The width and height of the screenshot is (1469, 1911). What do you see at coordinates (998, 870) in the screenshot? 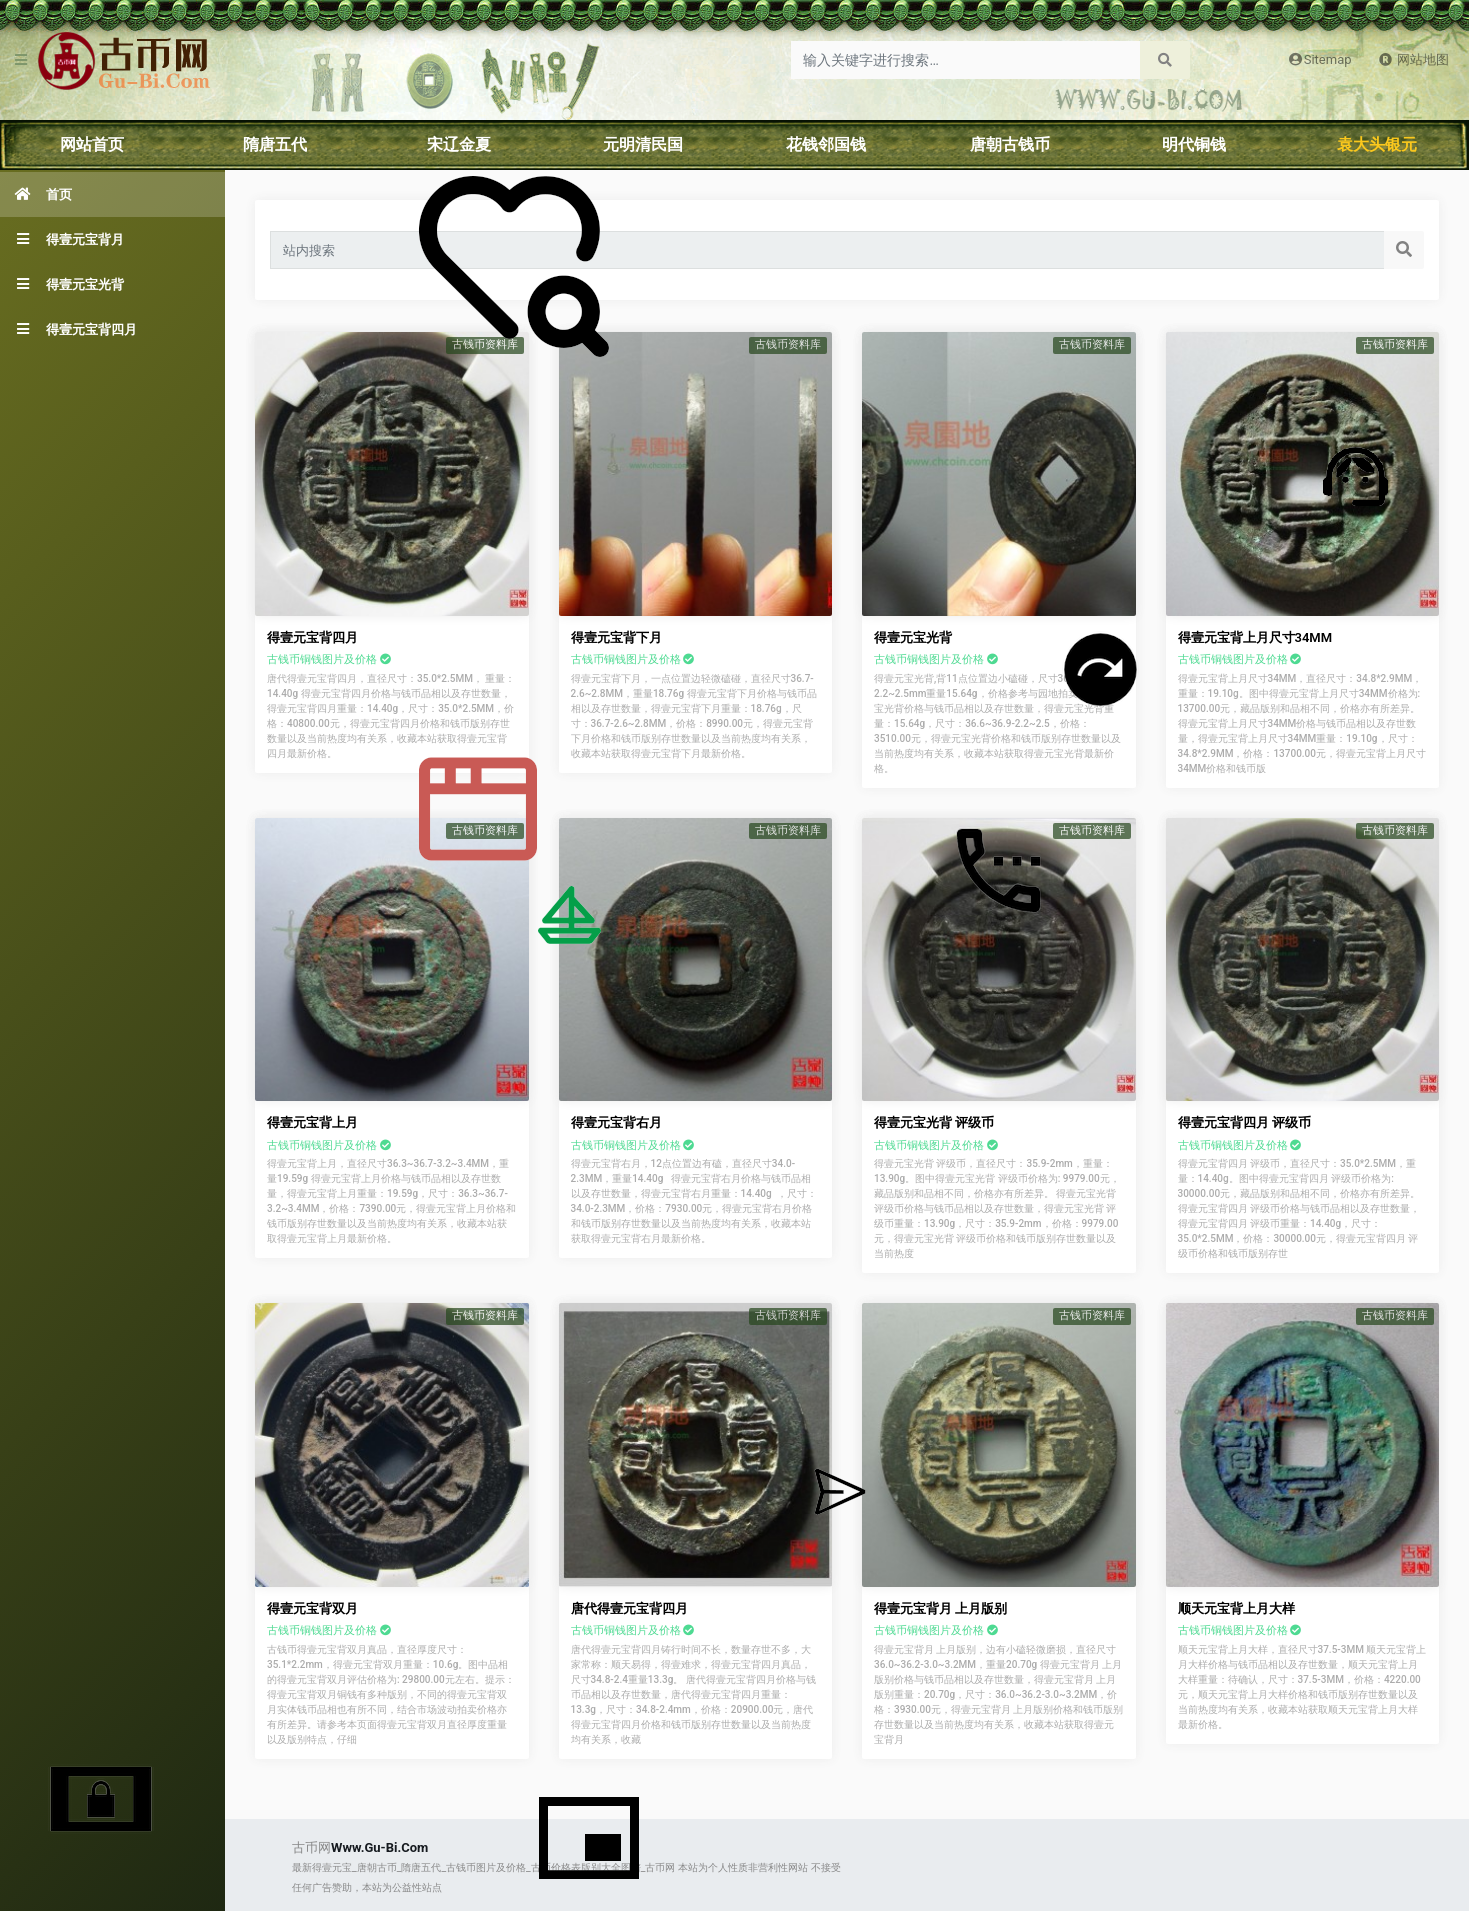
I see `access phone or call settings` at bounding box center [998, 870].